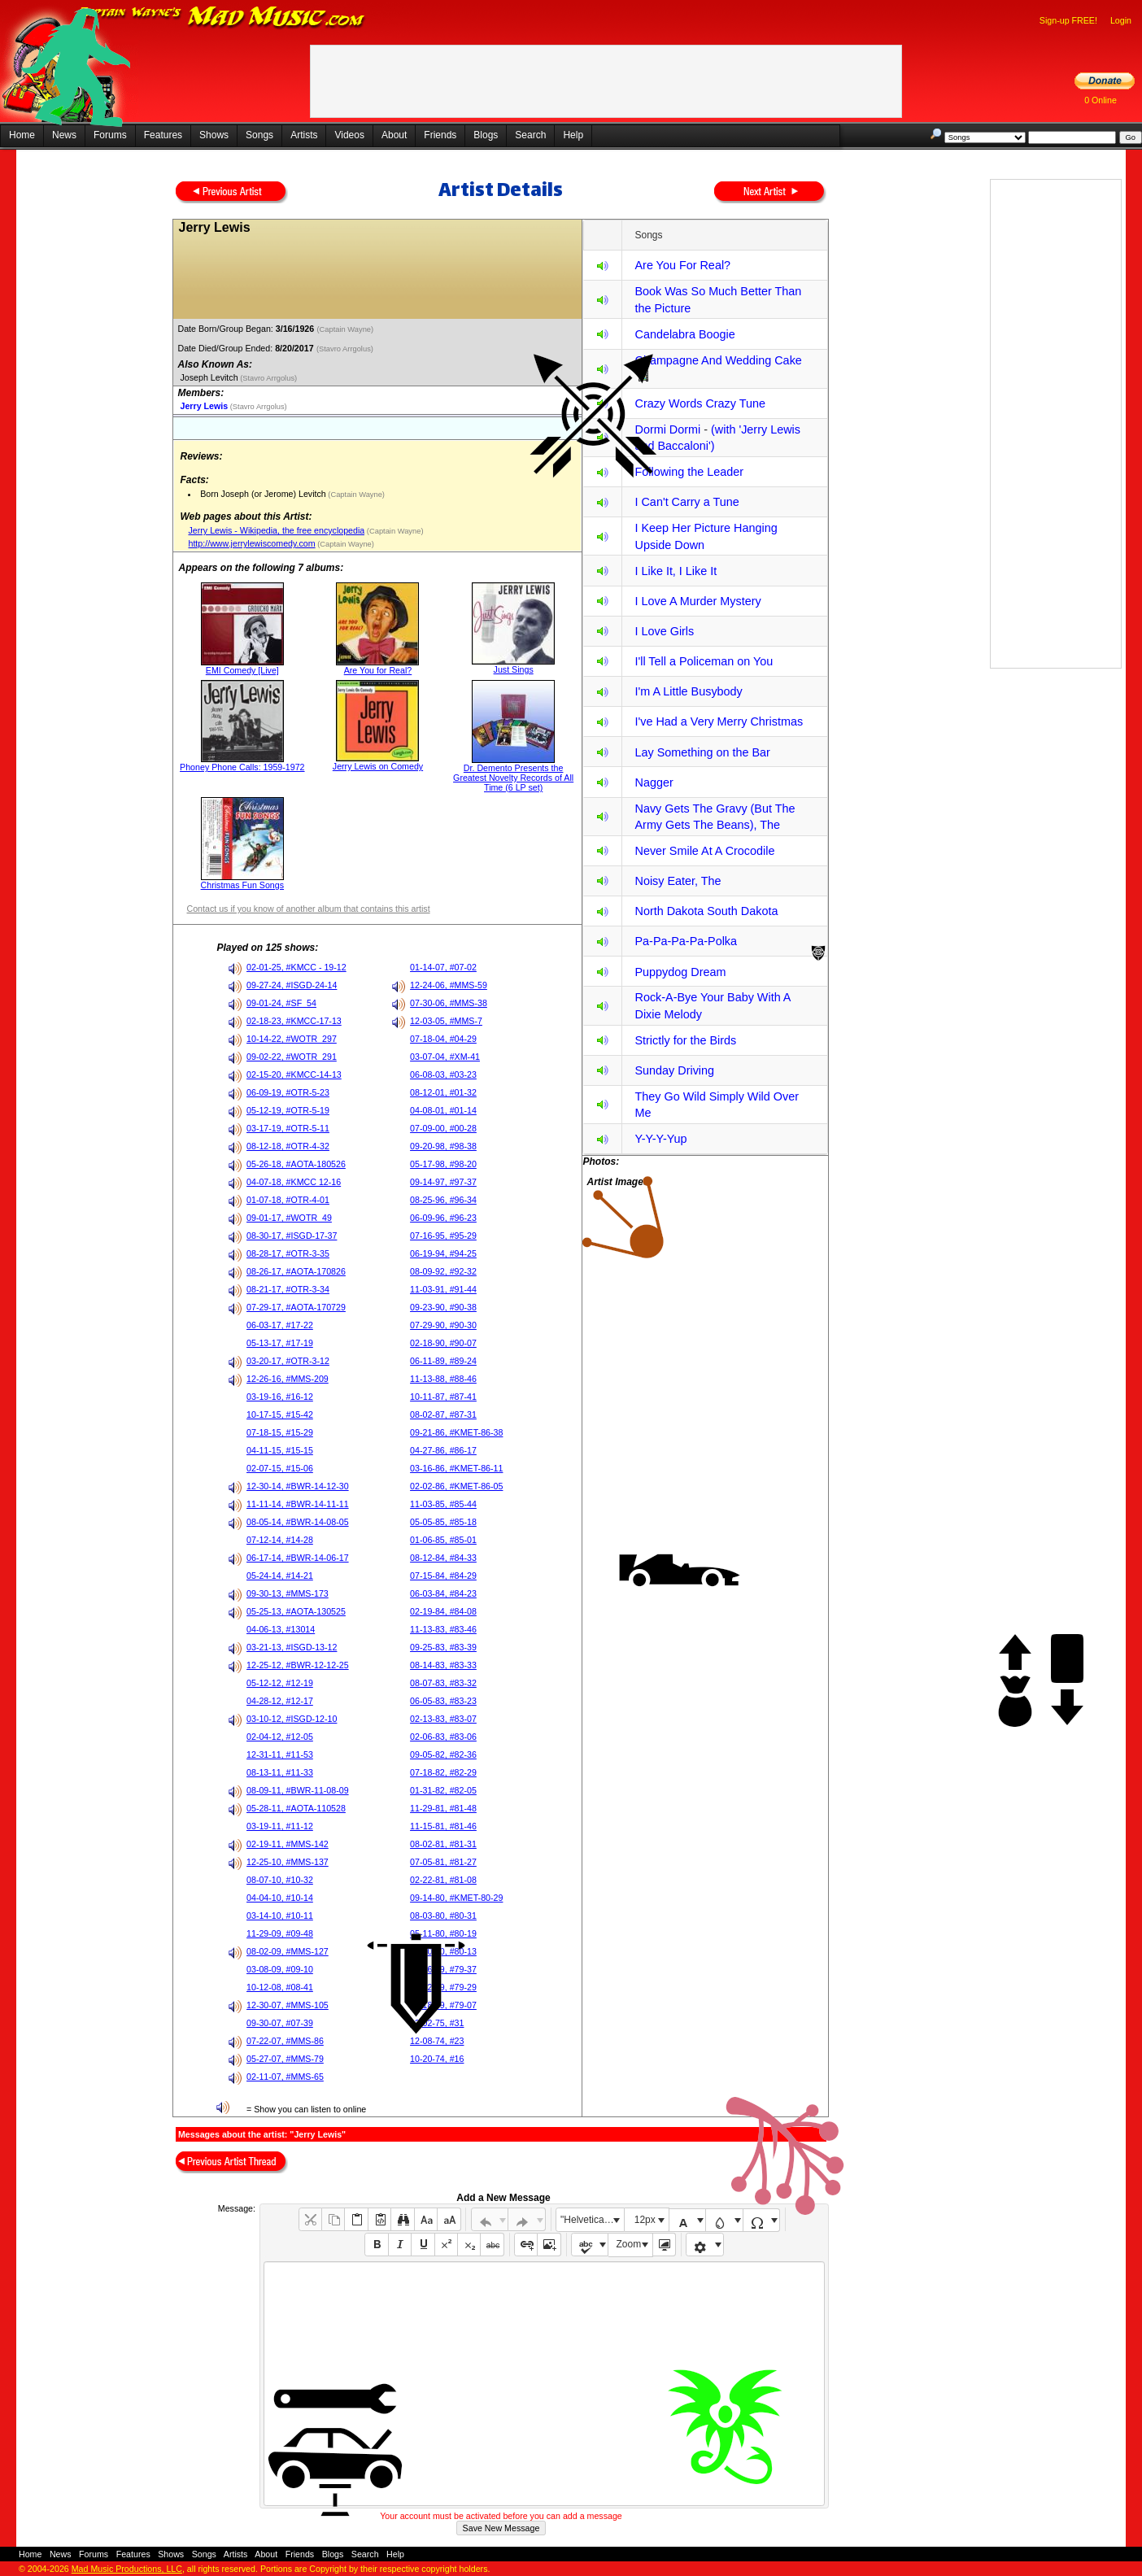 The image size is (1142, 2576). Describe the element at coordinates (416, 1982) in the screenshot. I see `adjust banner width or resize vertical flag element` at that location.